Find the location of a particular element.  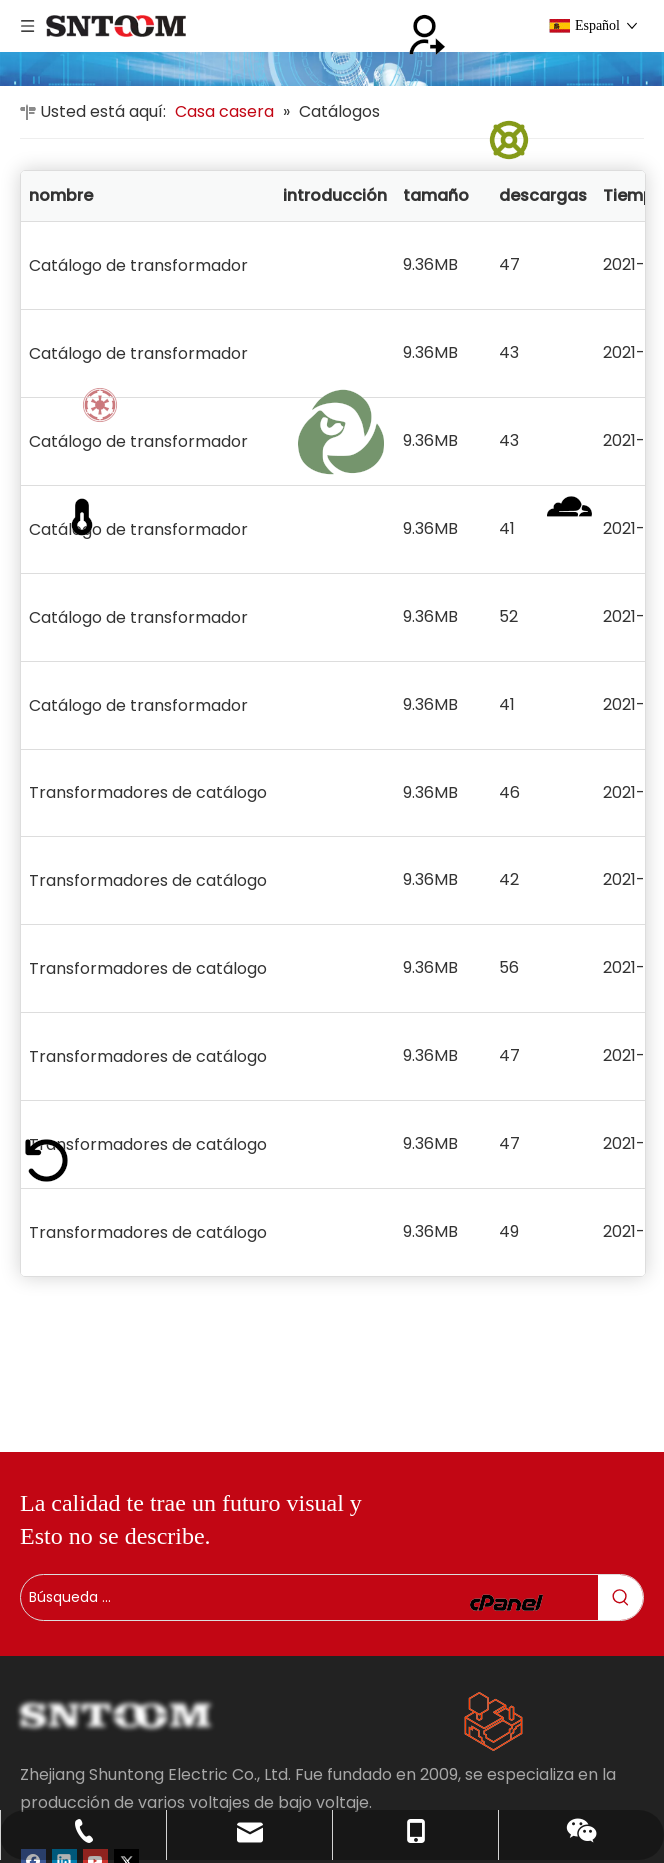

share user profile with others is located at coordinates (424, 35).